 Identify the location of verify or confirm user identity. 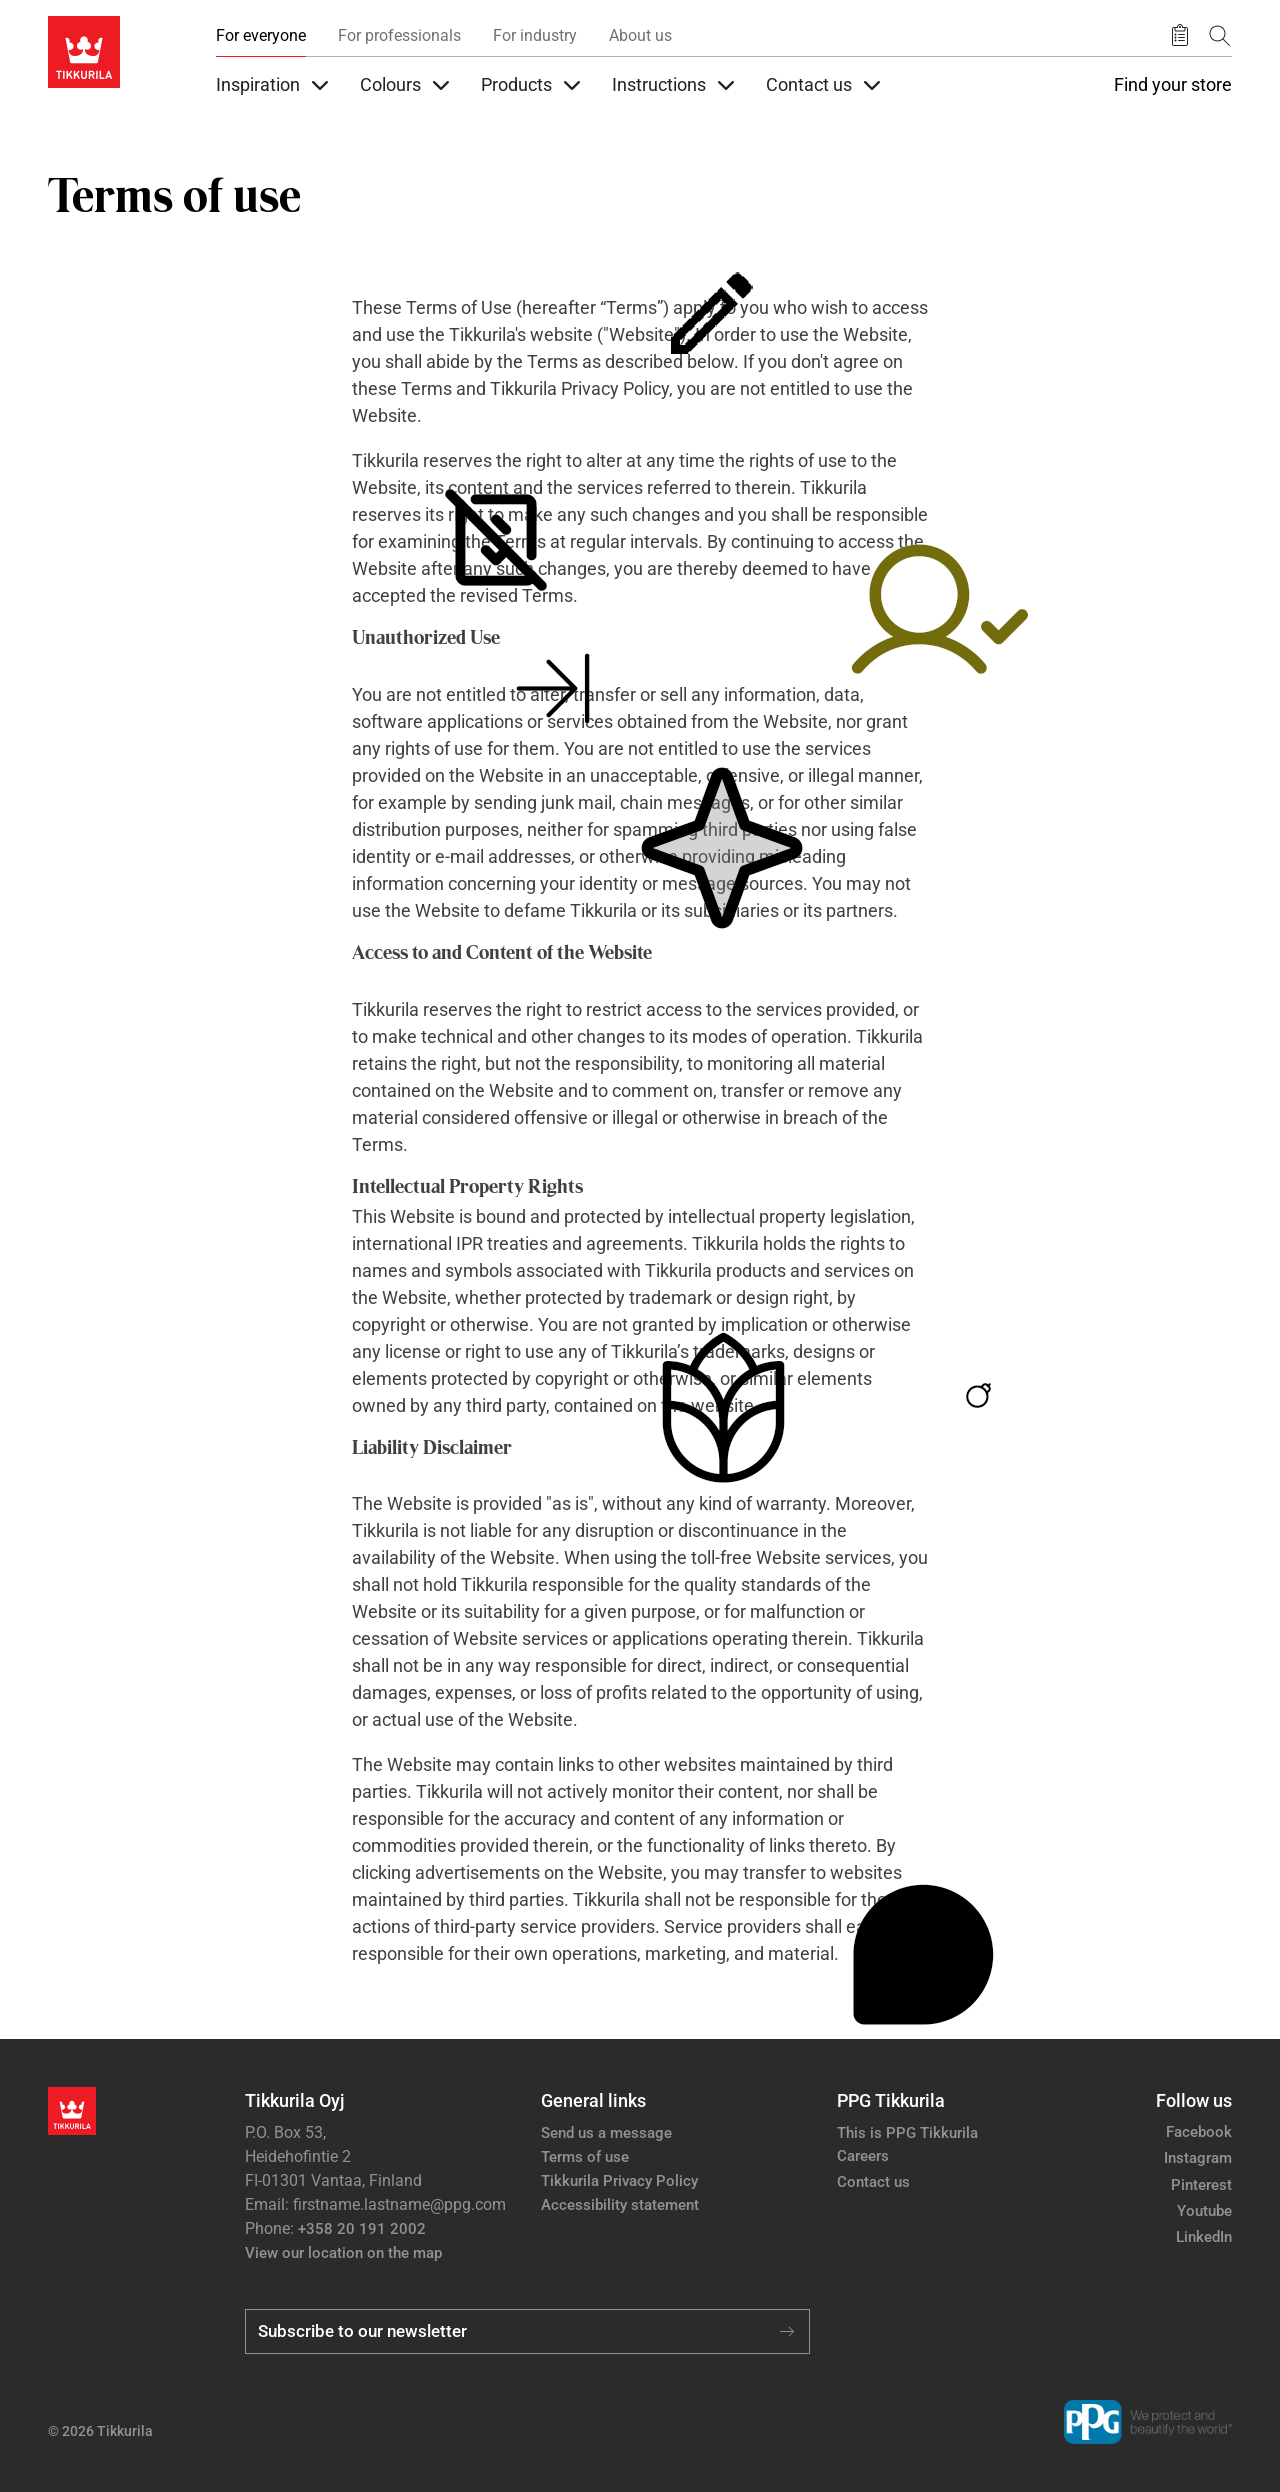
(934, 615).